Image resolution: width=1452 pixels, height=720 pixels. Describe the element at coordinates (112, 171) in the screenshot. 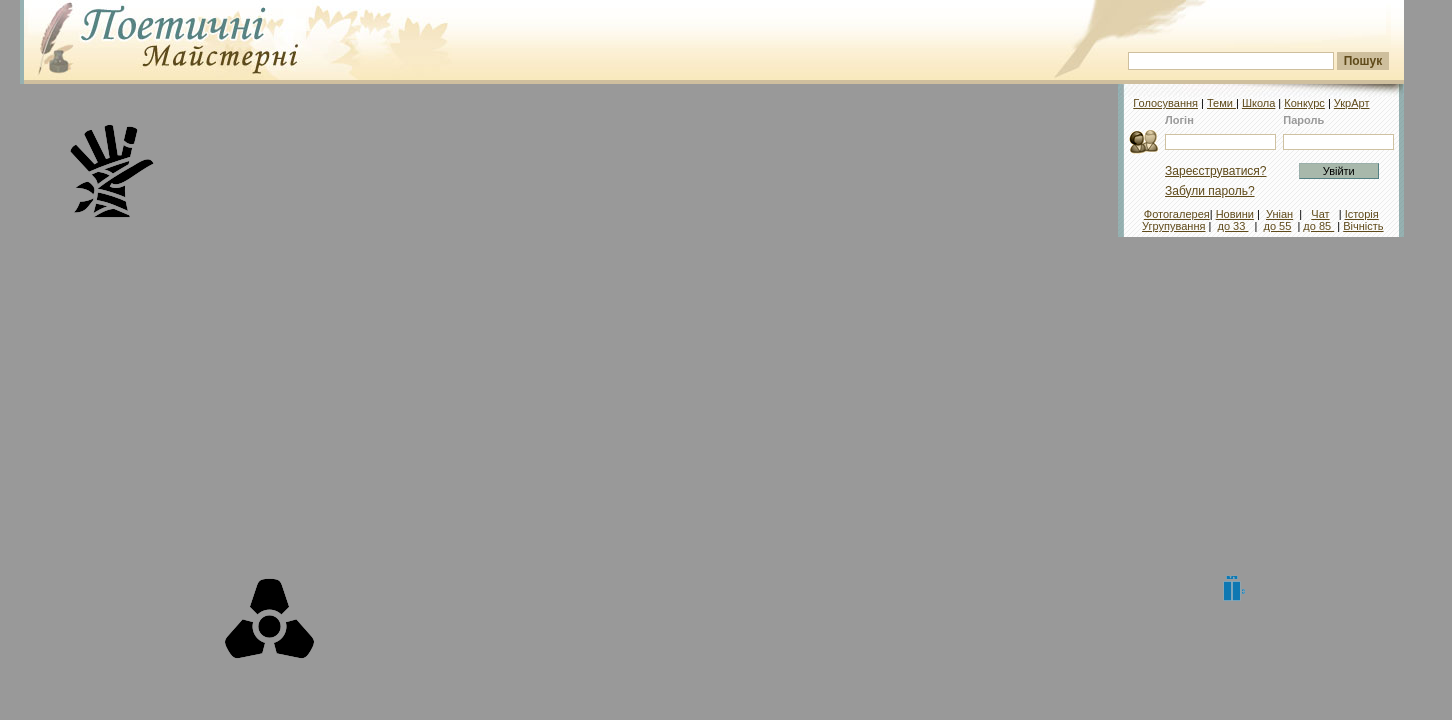

I see `access first aid or injury reporting` at that location.